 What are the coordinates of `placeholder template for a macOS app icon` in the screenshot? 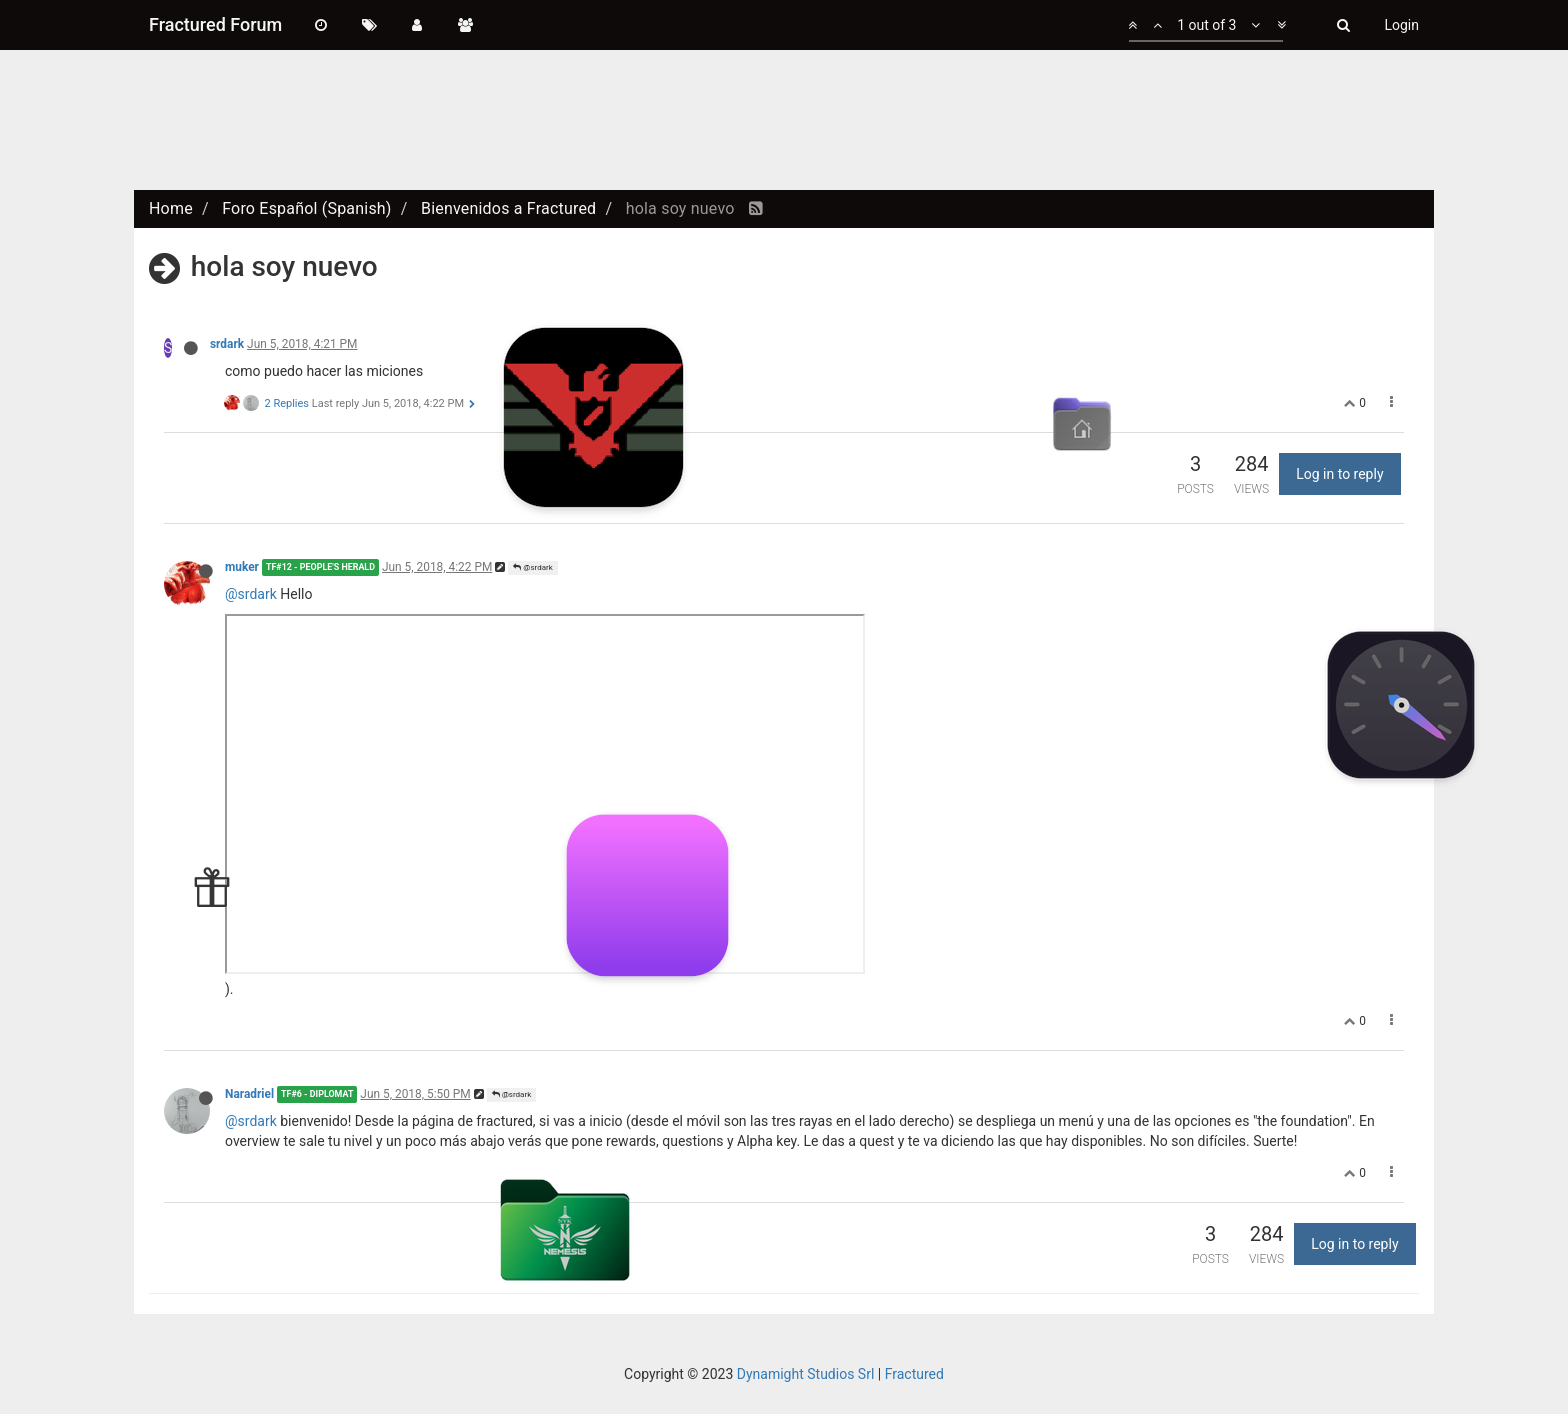 It's located at (647, 895).